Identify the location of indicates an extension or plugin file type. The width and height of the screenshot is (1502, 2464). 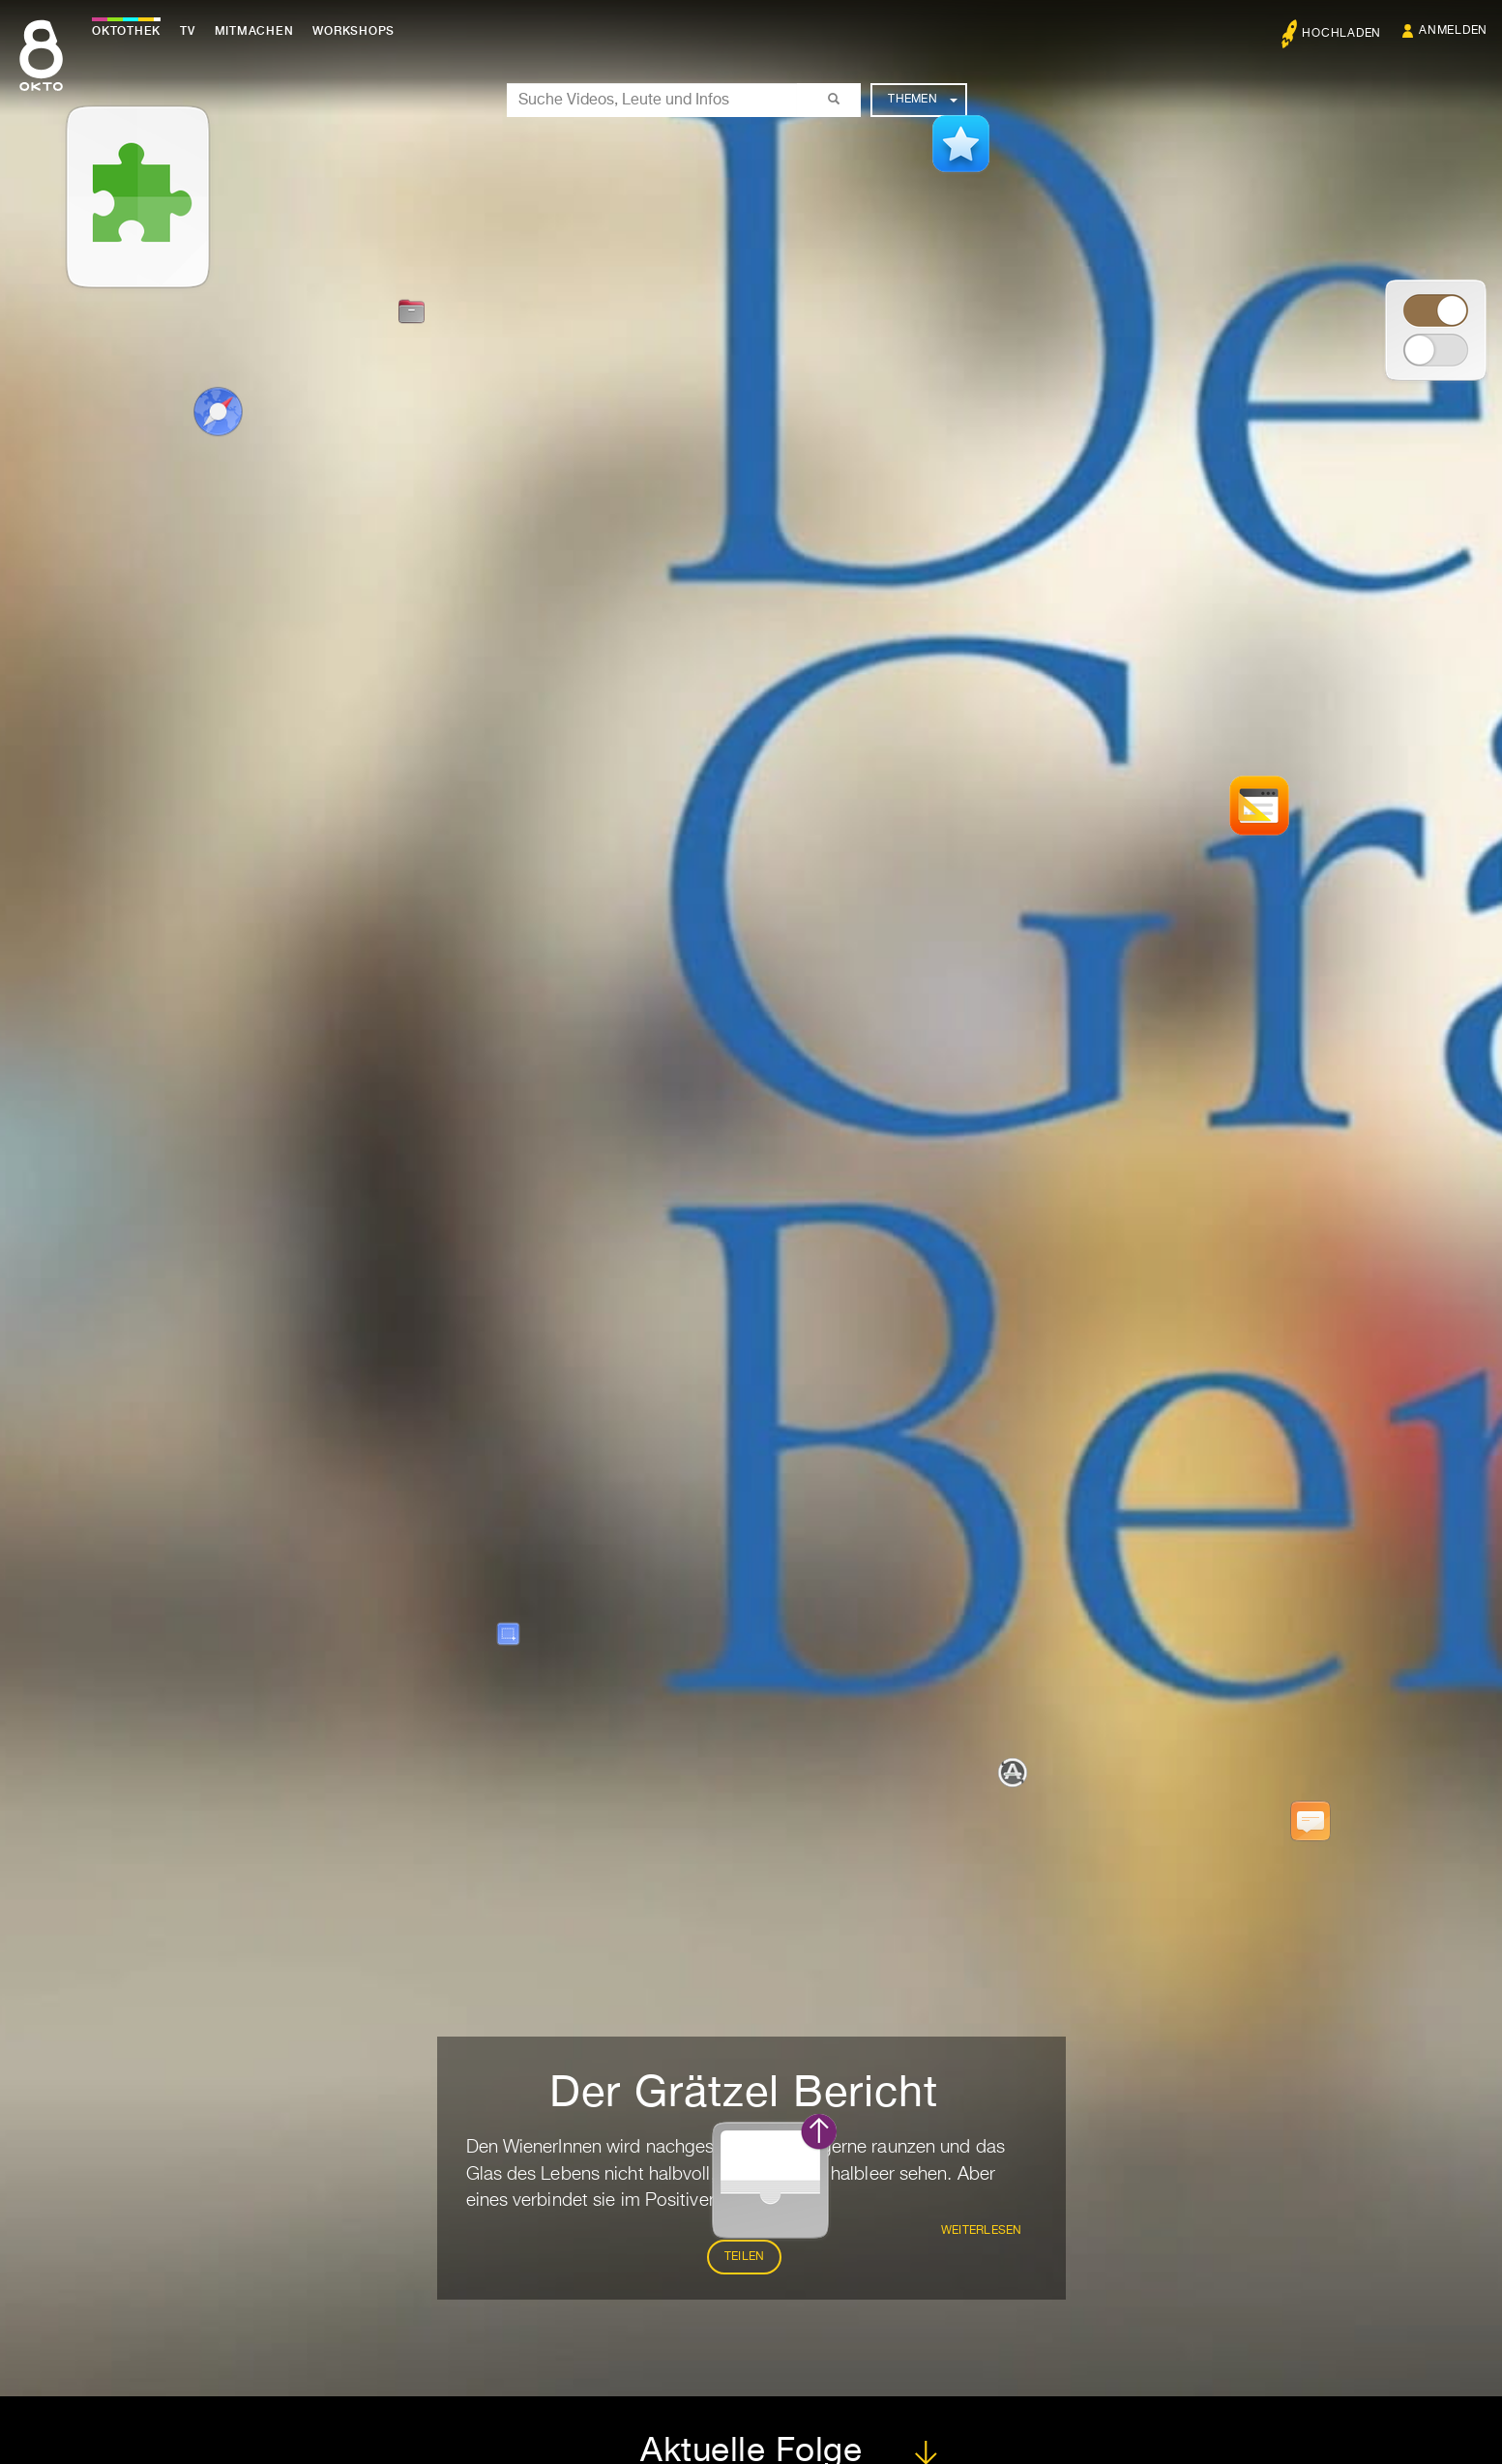
(137, 196).